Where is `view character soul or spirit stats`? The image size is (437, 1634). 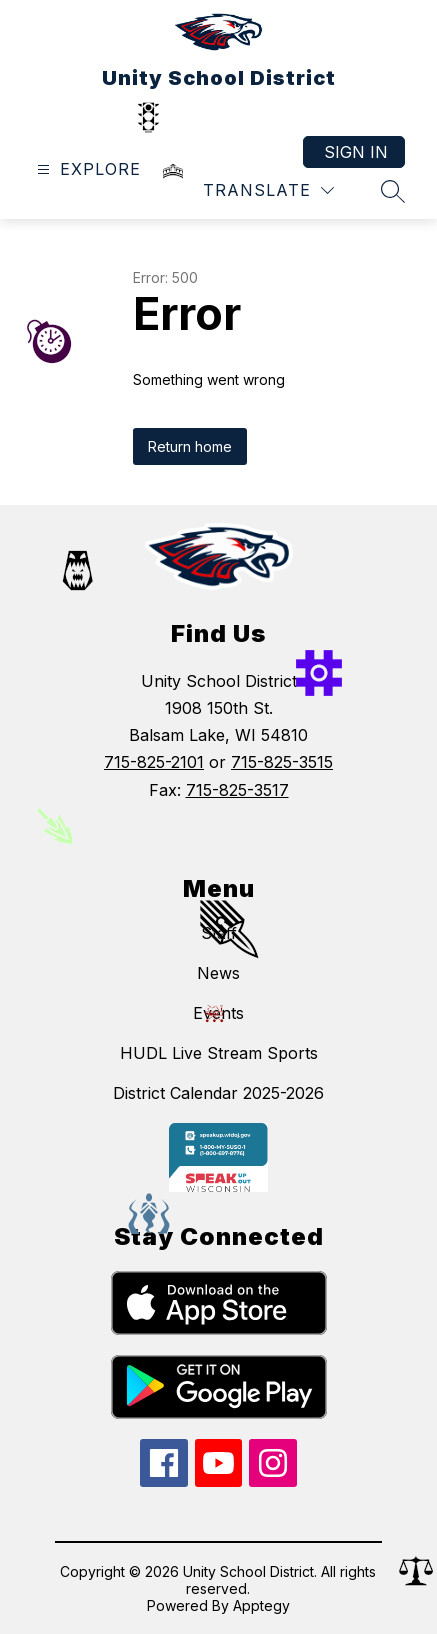
view character soul or spirit stats is located at coordinates (149, 1213).